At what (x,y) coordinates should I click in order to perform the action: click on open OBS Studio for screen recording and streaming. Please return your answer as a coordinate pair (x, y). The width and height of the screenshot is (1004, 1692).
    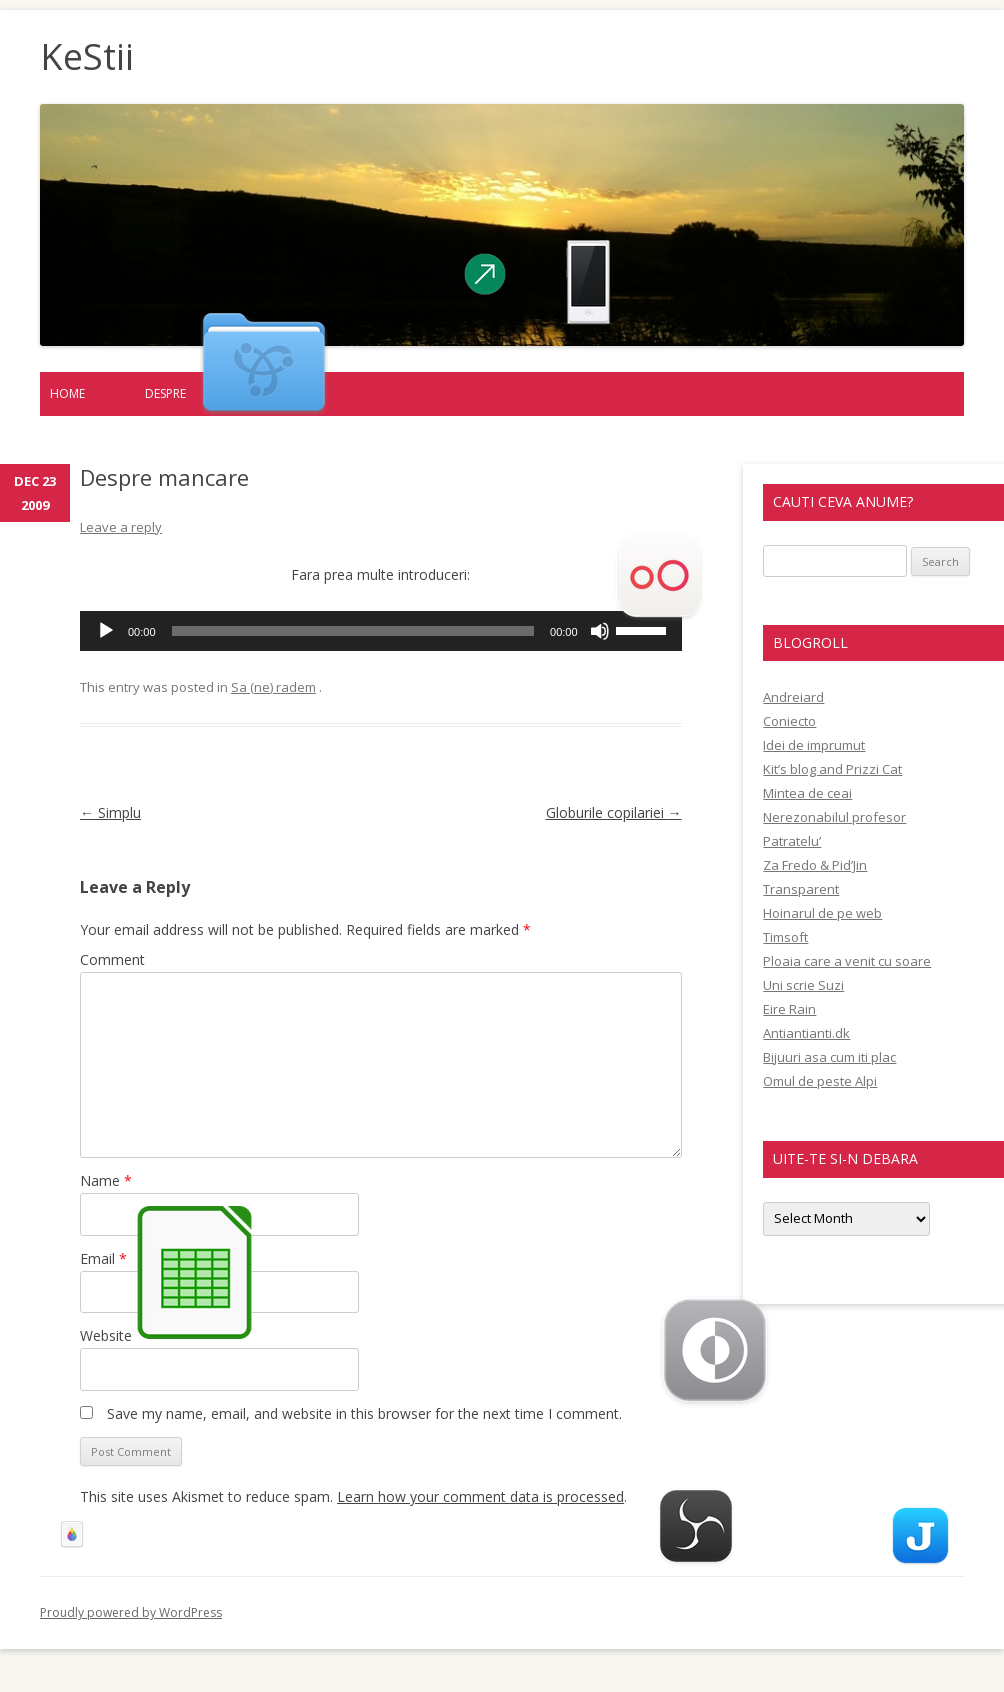
    Looking at the image, I should click on (696, 1526).